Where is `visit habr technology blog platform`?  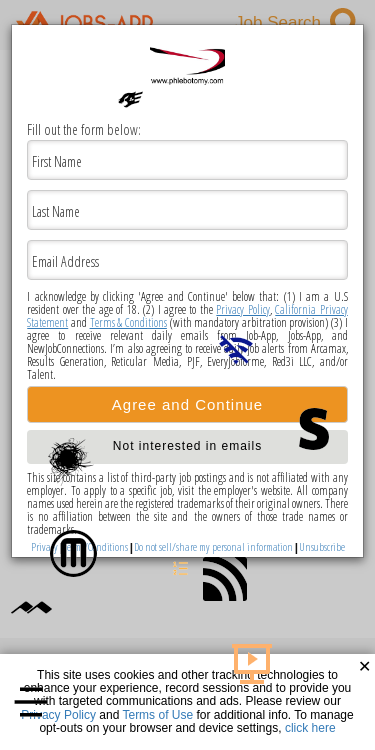
visit habr technology blog platform is located at coordinates (71, 462).